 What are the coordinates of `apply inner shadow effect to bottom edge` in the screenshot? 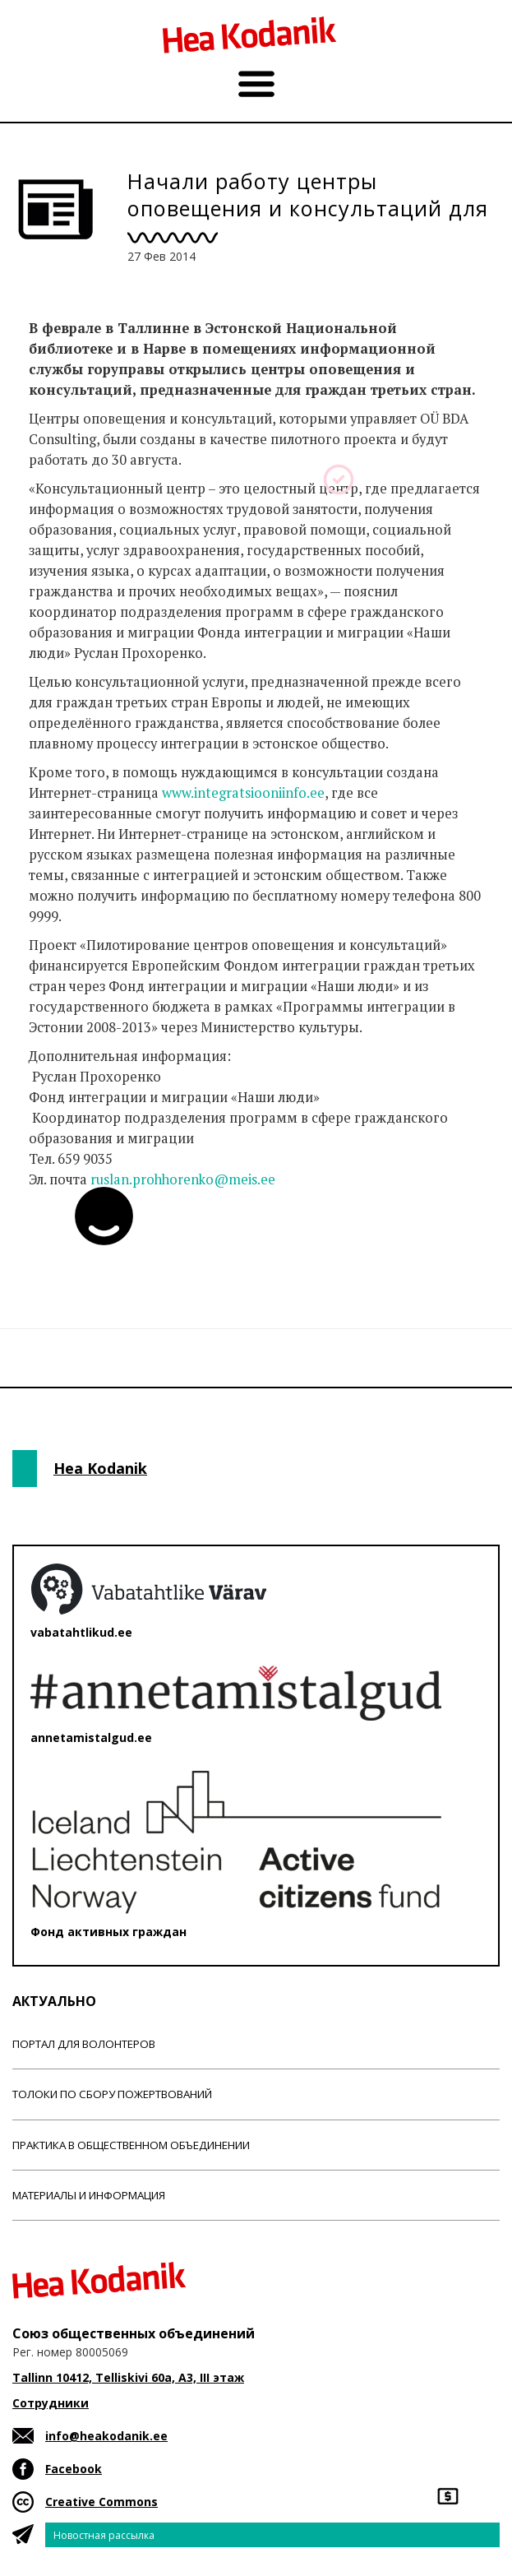 It's located at (104, 1216).